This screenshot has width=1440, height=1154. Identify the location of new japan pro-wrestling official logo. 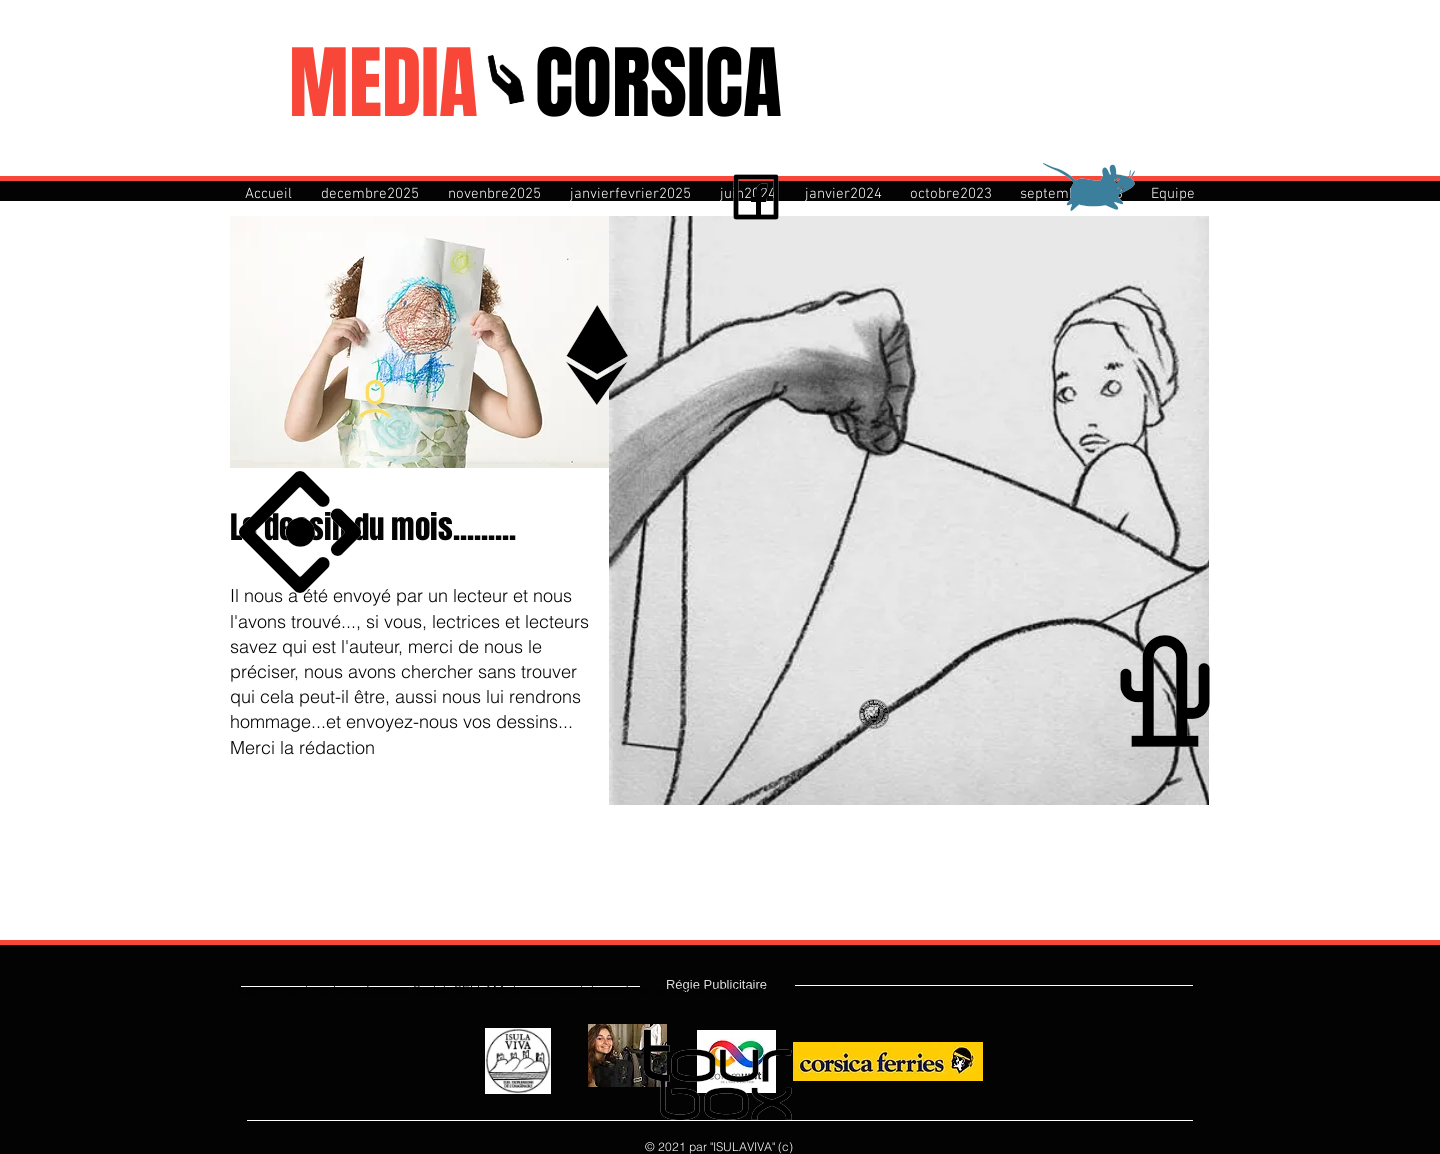
(874, 714).